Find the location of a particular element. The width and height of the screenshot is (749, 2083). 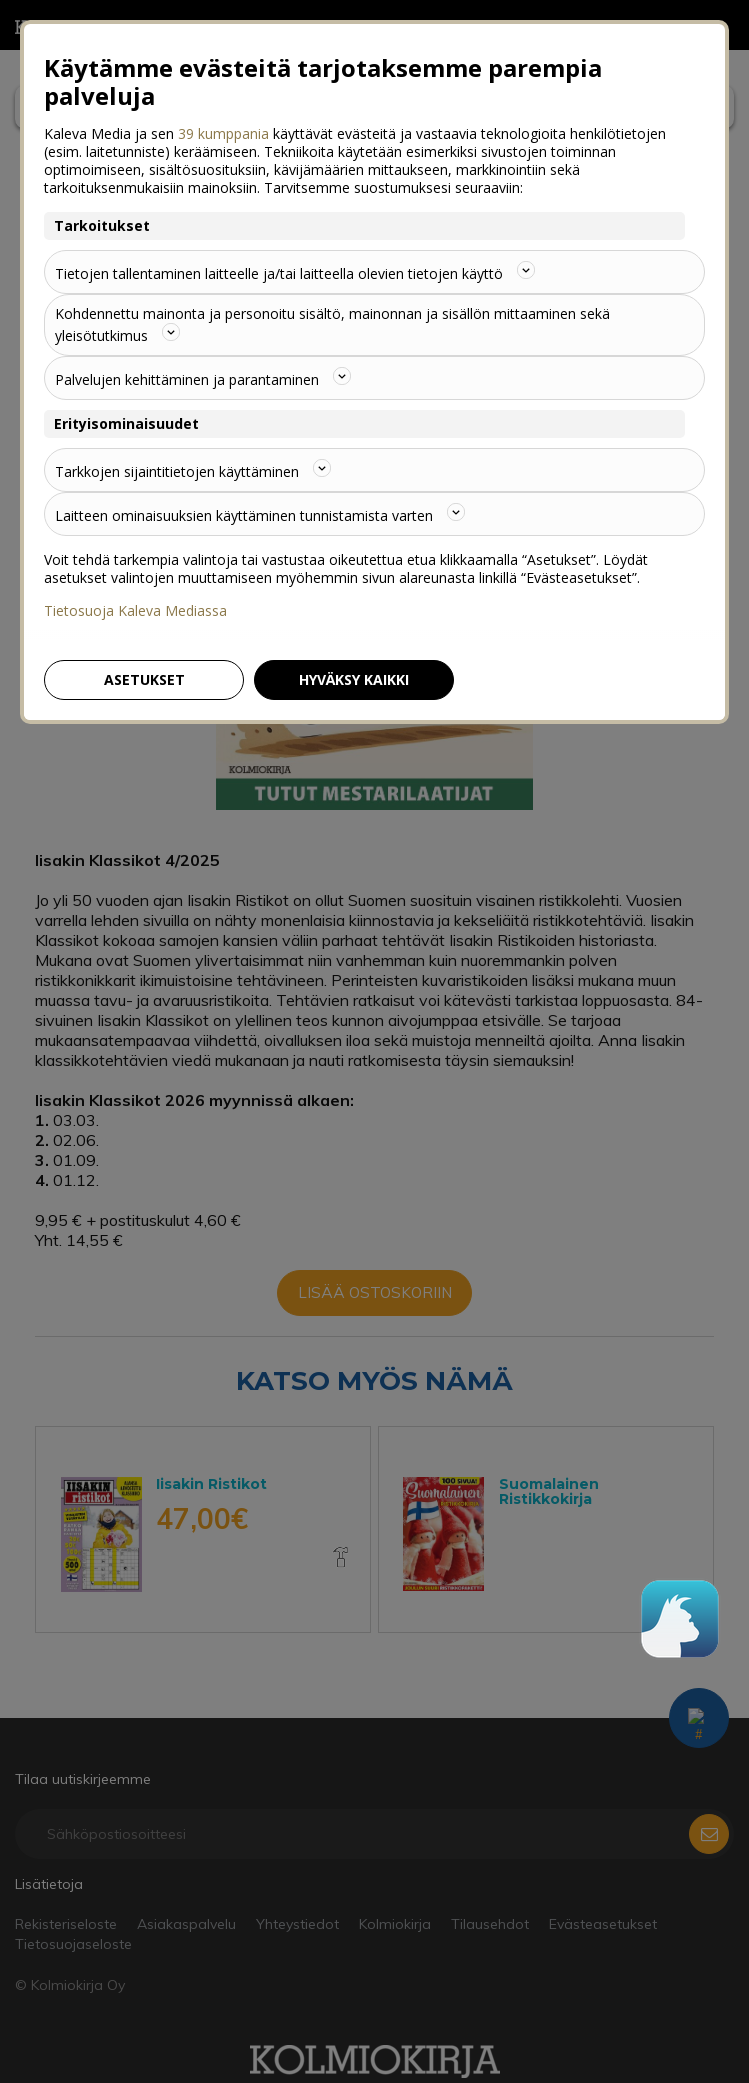

open rambox messaging app is located at coordinates (680, 1619).